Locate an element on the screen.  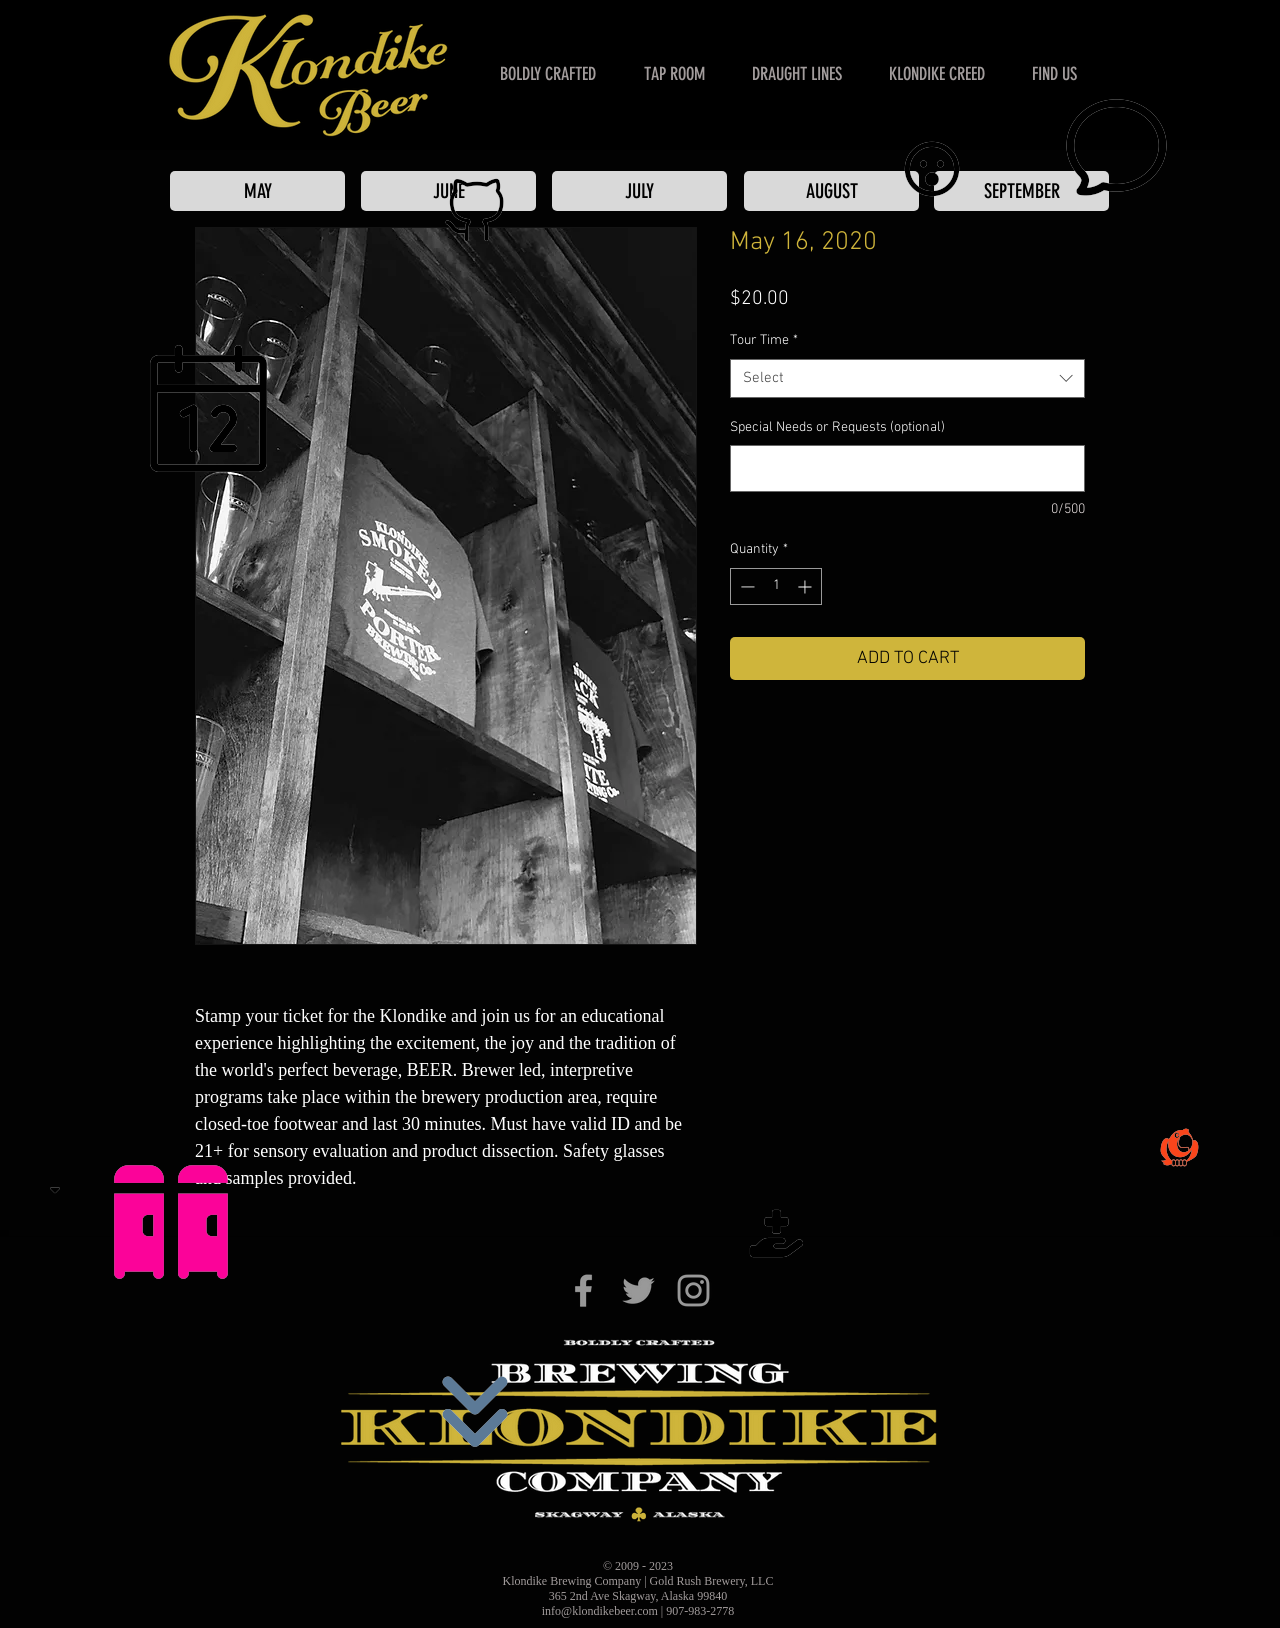
locate nearby portable restrooms is located at coordinates (171, 1222).